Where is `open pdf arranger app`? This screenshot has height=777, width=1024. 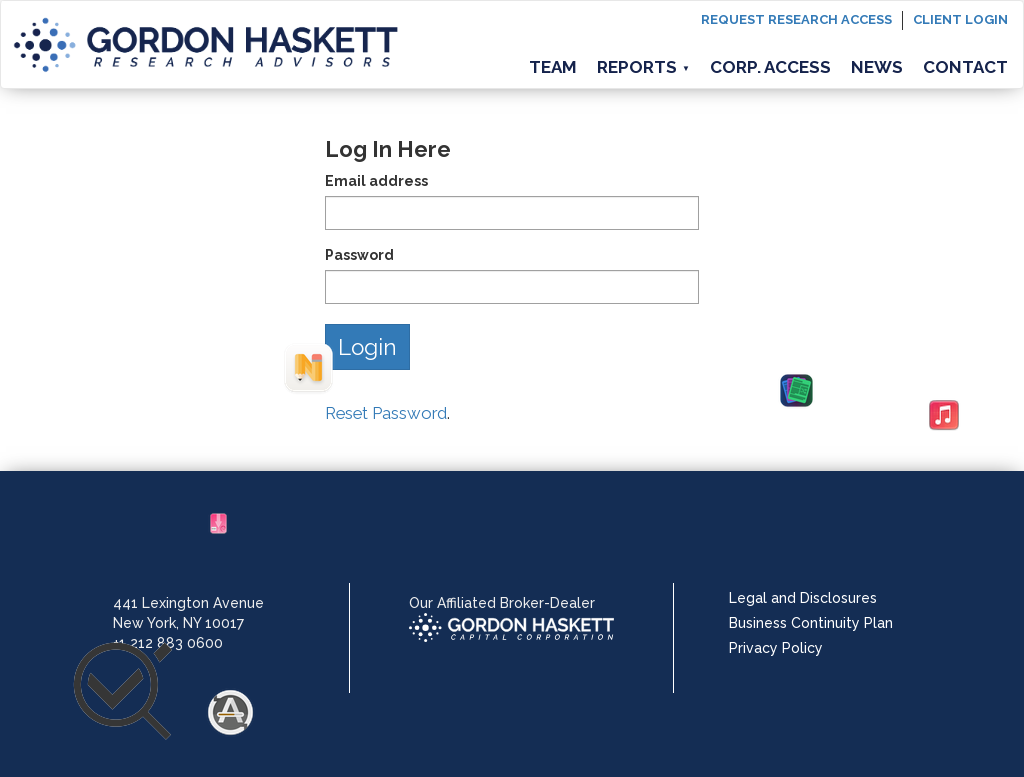
open pdf arranger app is located at coordinates (796, 390).